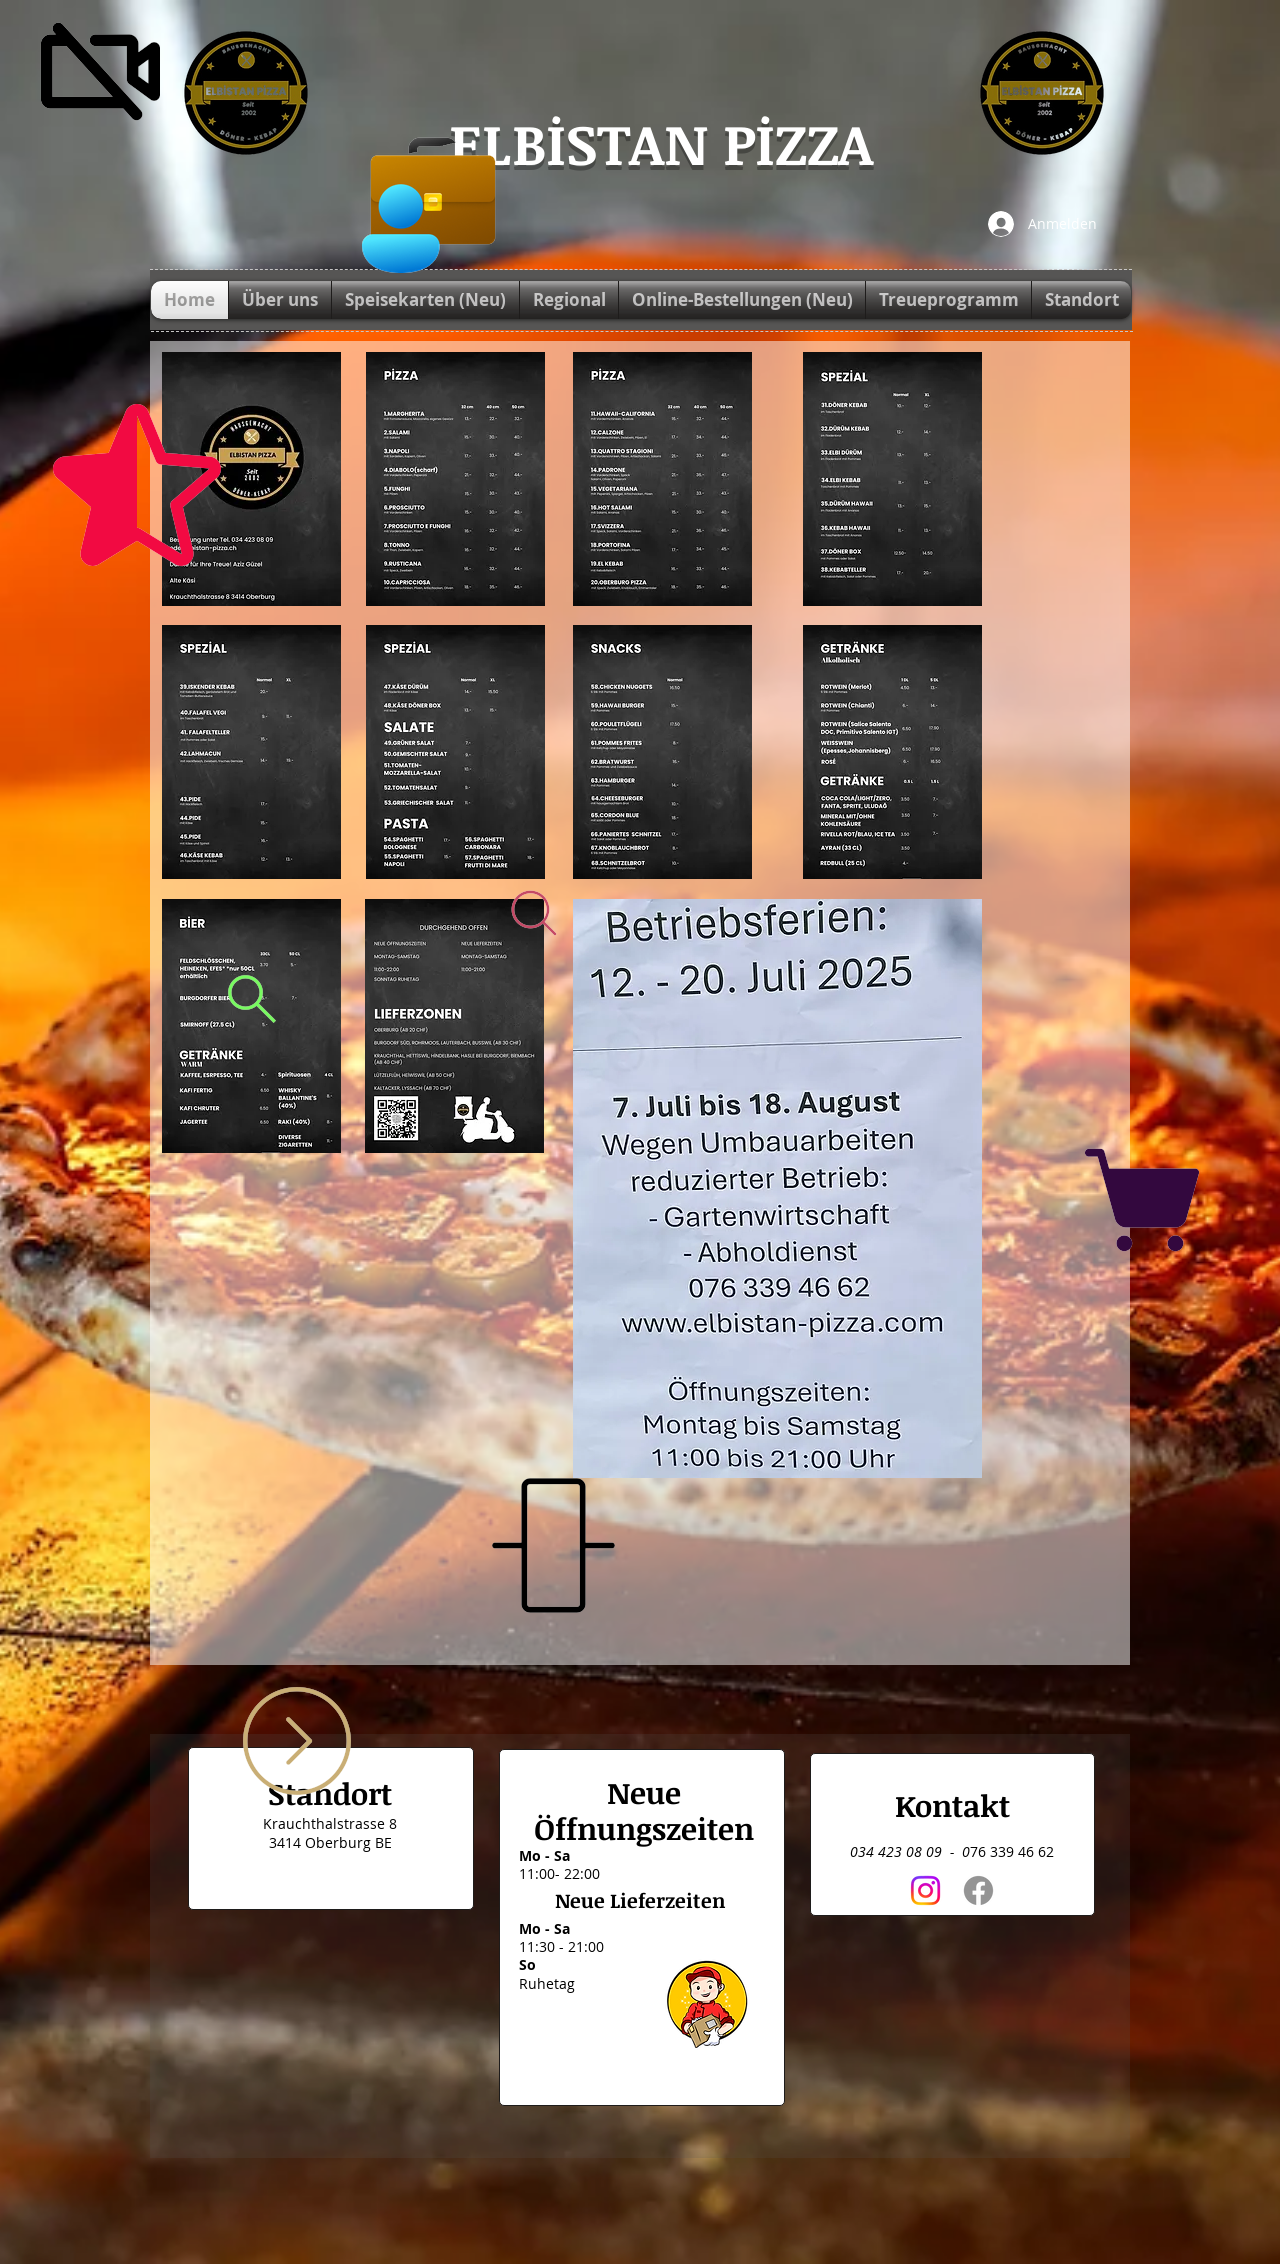  What do you see at coordinates (297, 1741) in the screenshot?
I see `go to next item or page` at bounding box center [297, 1741].